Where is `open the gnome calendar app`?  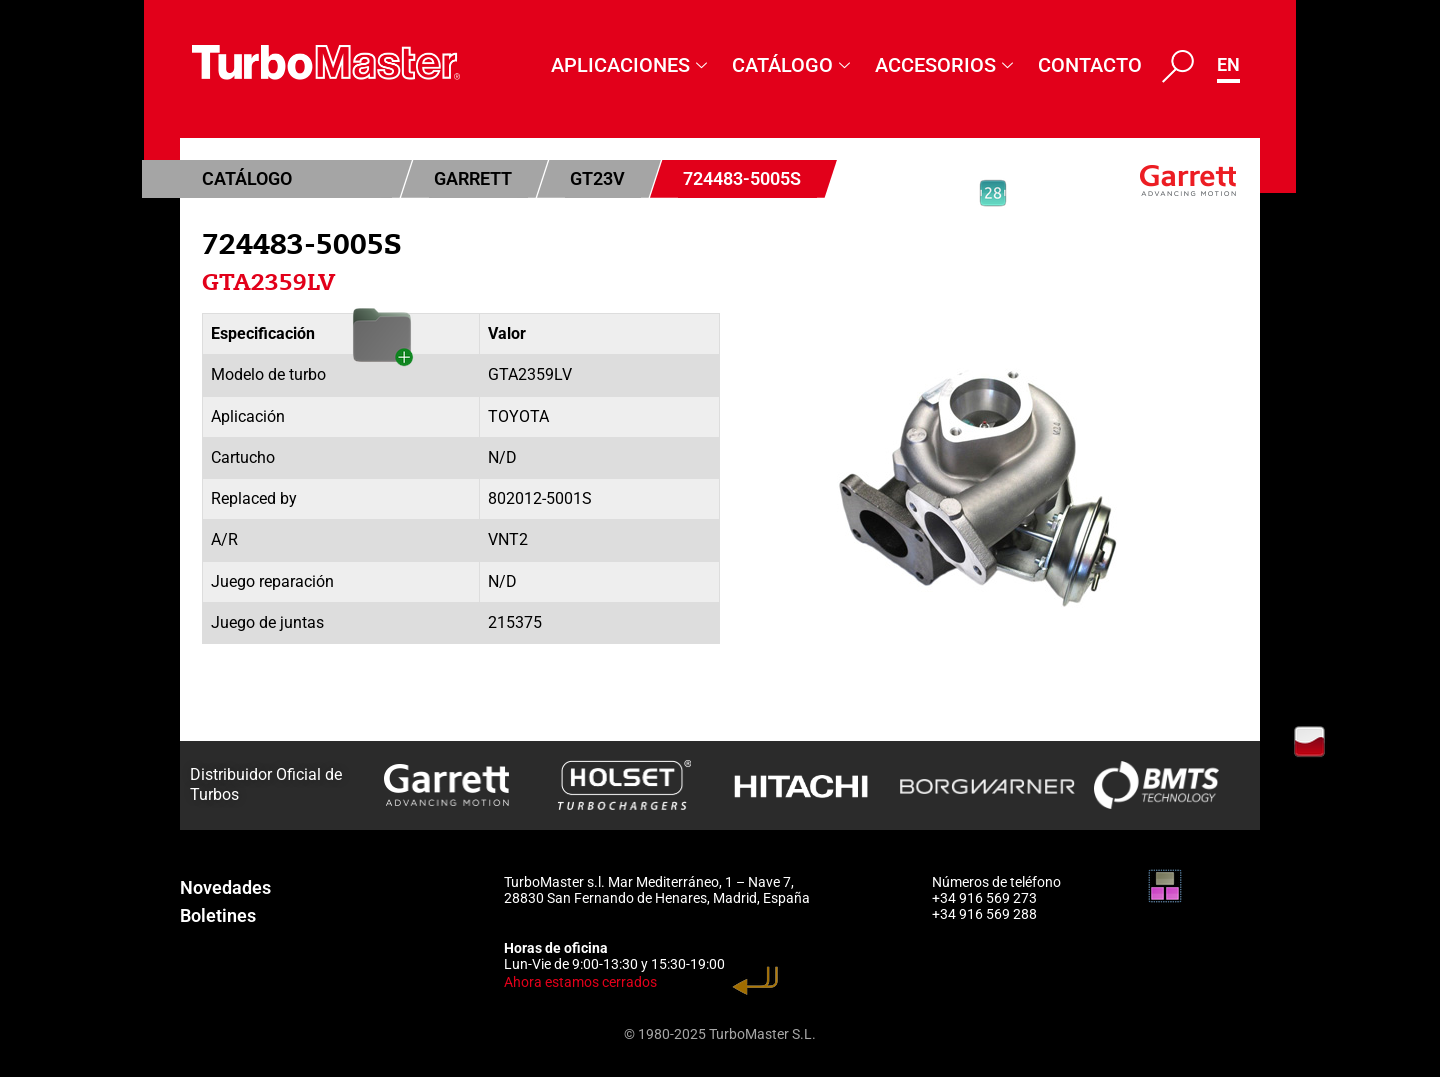
open the gnome calendar app is located at coordinates (993, 193).